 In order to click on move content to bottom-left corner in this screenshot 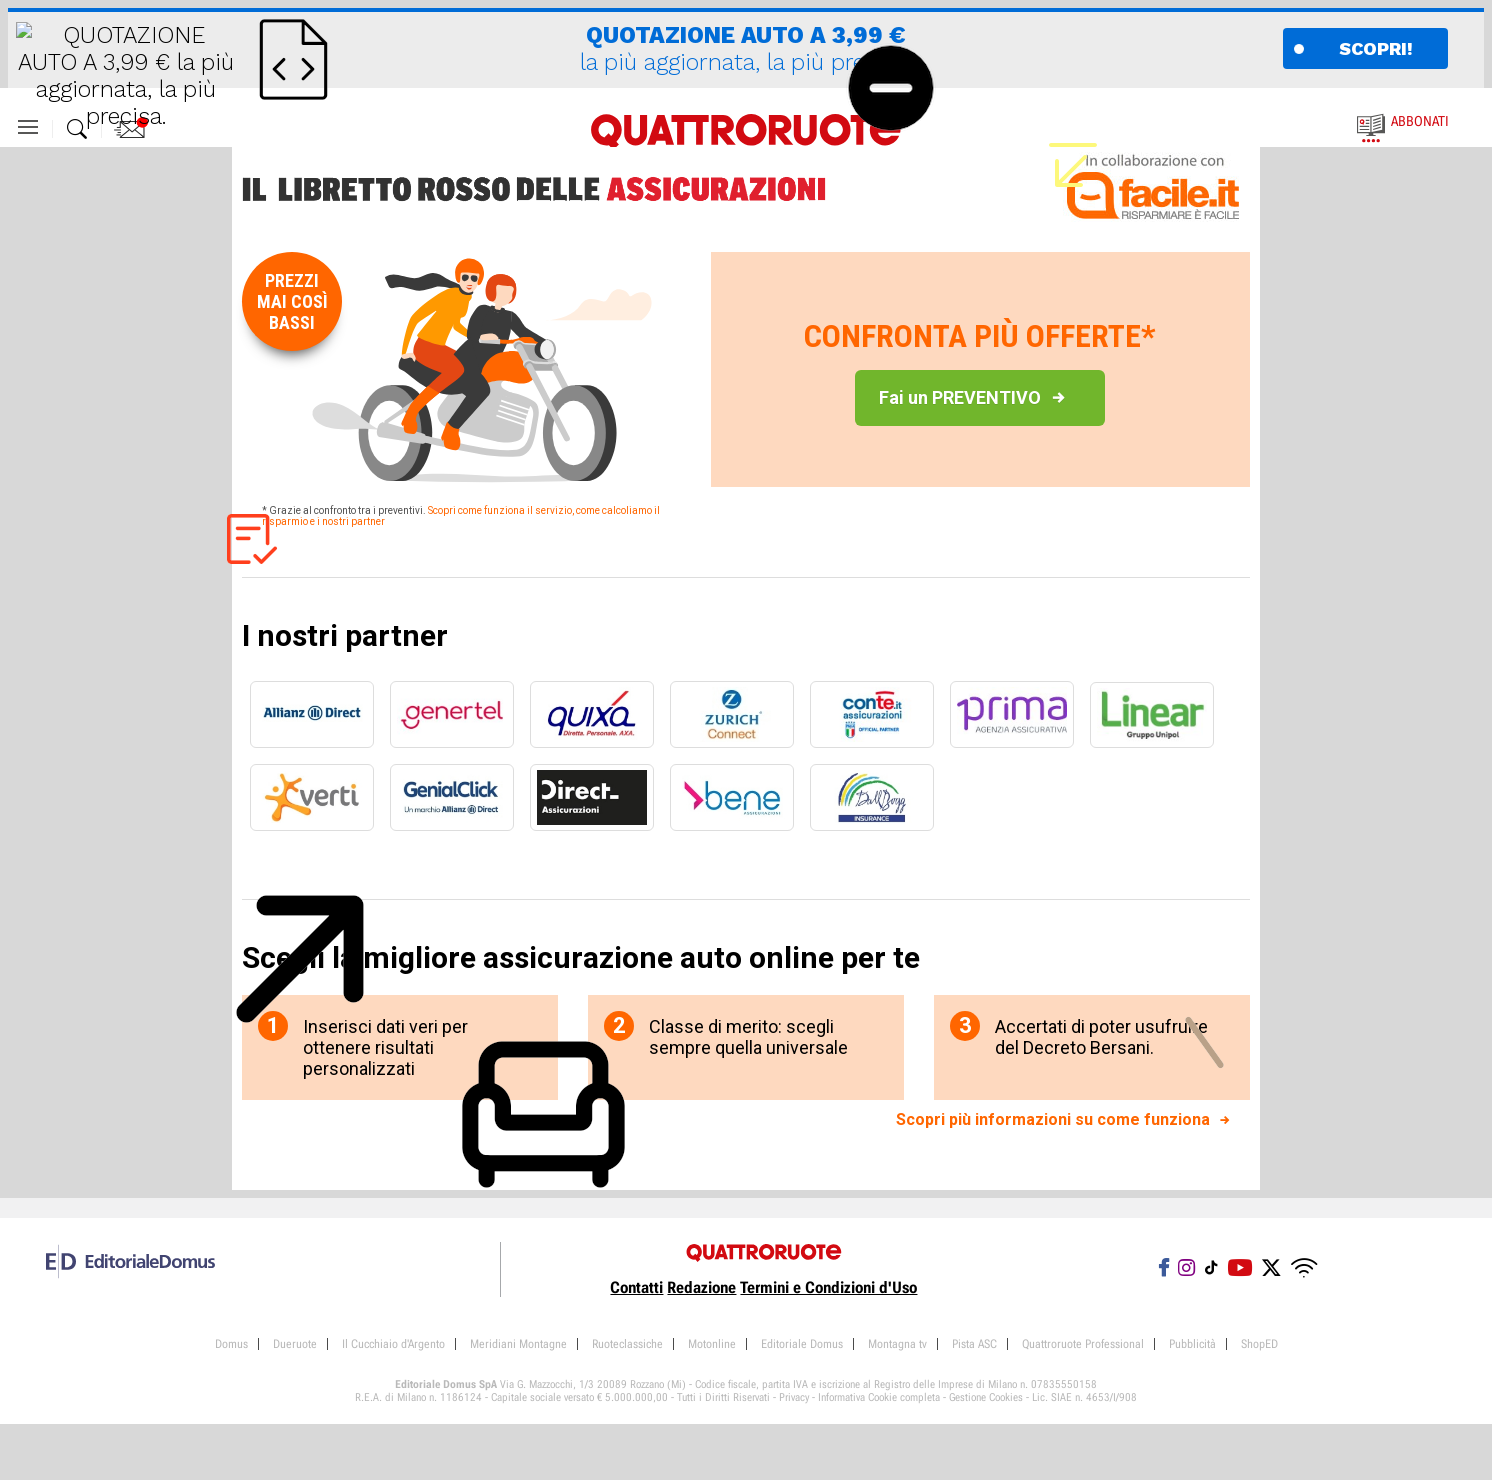, I will do `click(1071, 165)`.